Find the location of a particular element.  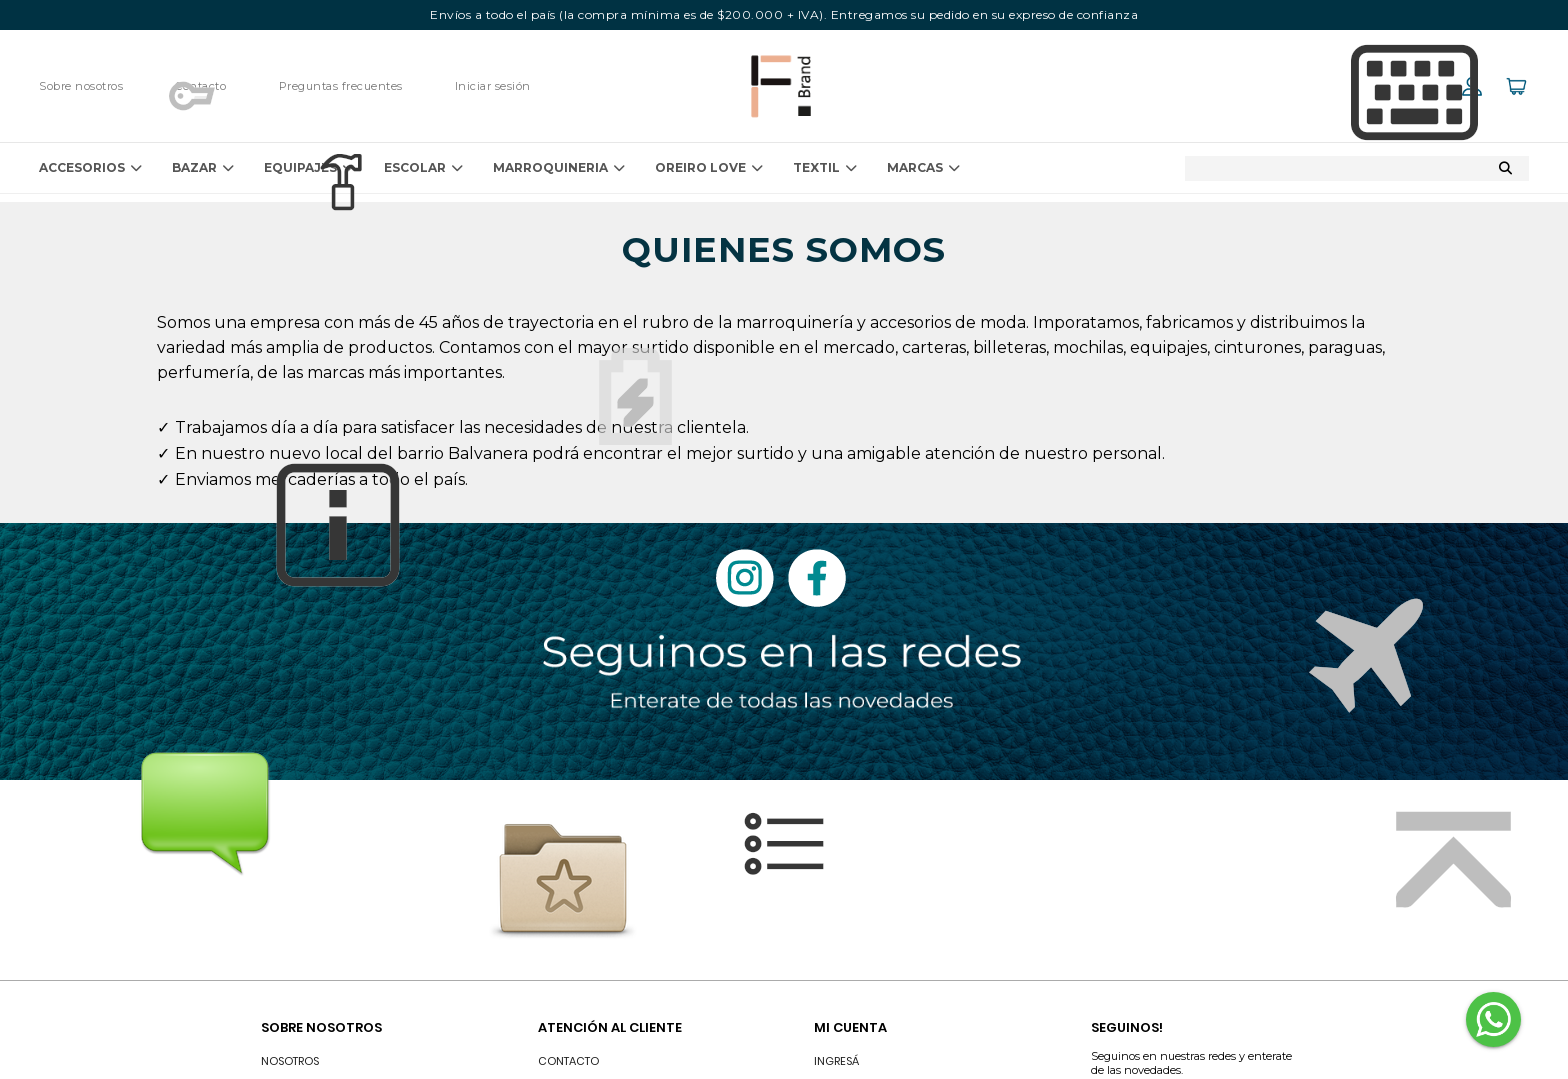

indicates device is connected to power is located at coordinates (635, 396).